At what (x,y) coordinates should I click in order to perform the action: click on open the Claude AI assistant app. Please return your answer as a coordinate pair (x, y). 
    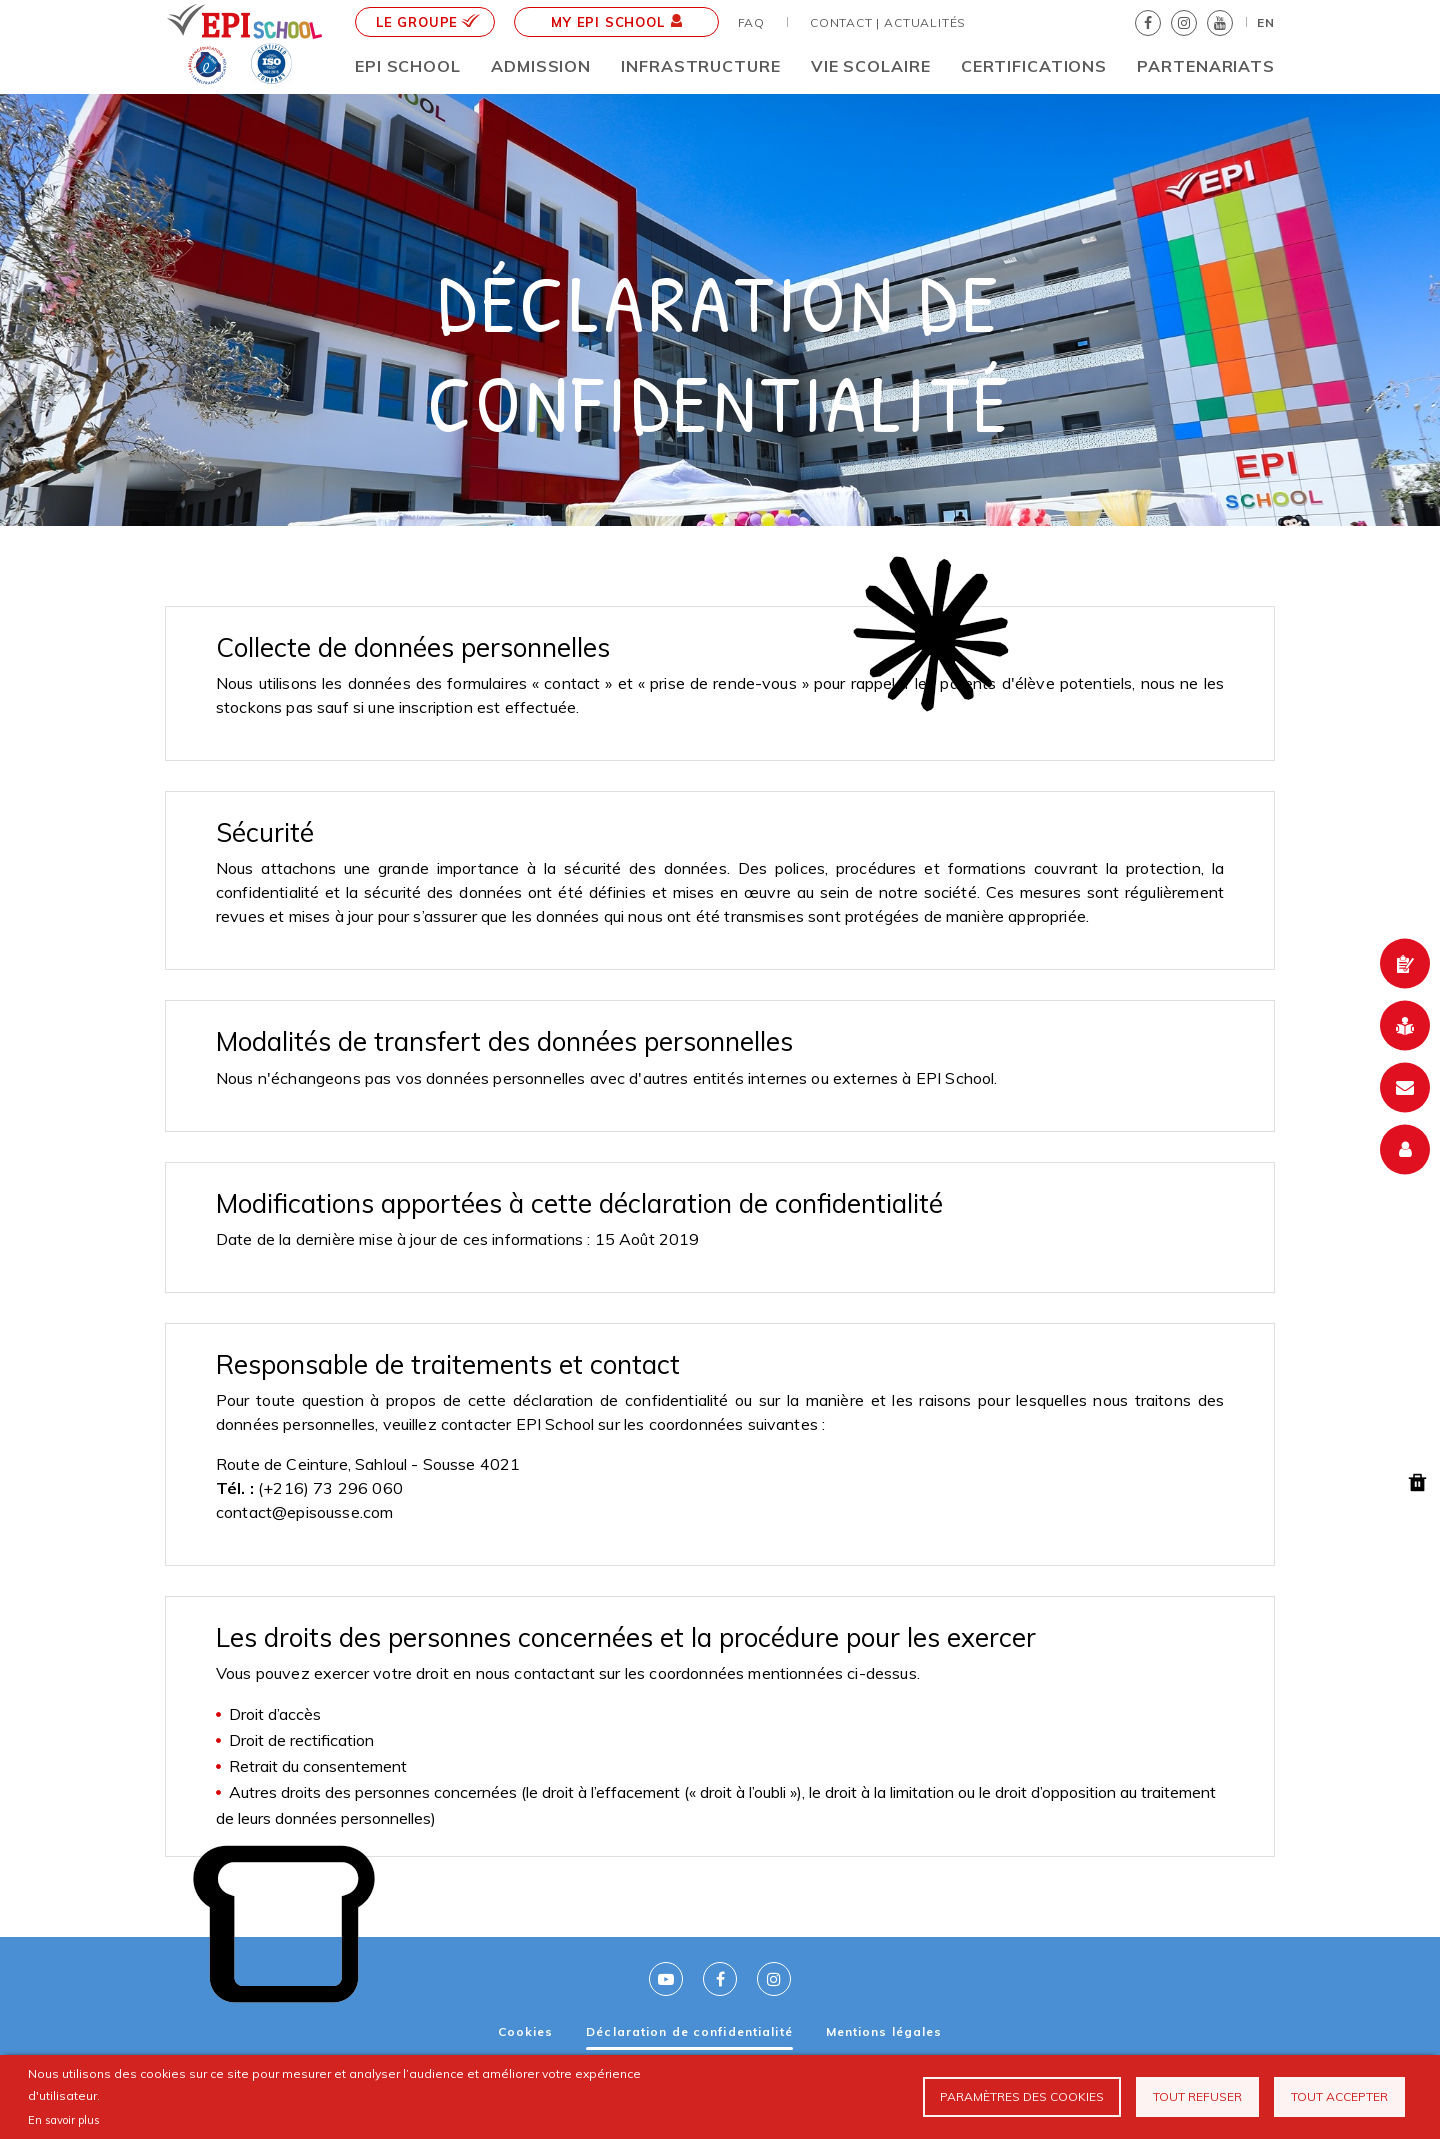
    Looking at the image, I should click on (931, 634).